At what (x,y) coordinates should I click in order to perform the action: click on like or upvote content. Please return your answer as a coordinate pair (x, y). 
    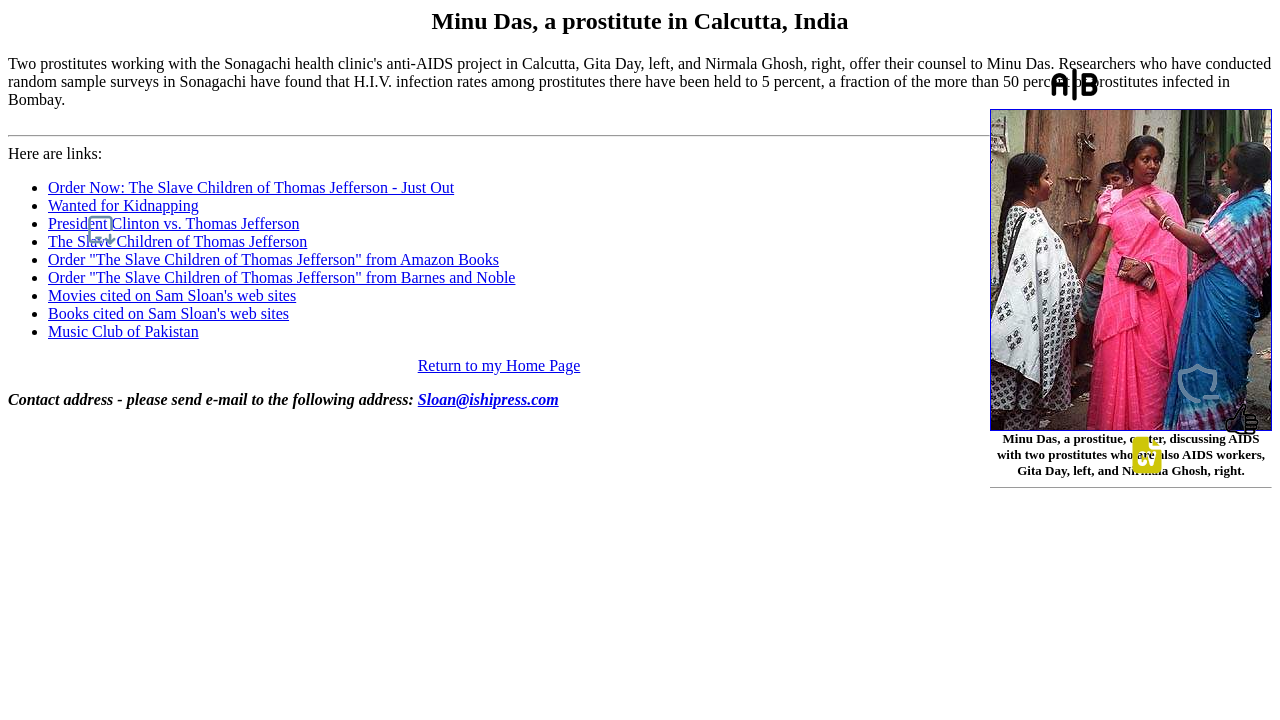
    Looking at the image, I should click on (1242, 419).